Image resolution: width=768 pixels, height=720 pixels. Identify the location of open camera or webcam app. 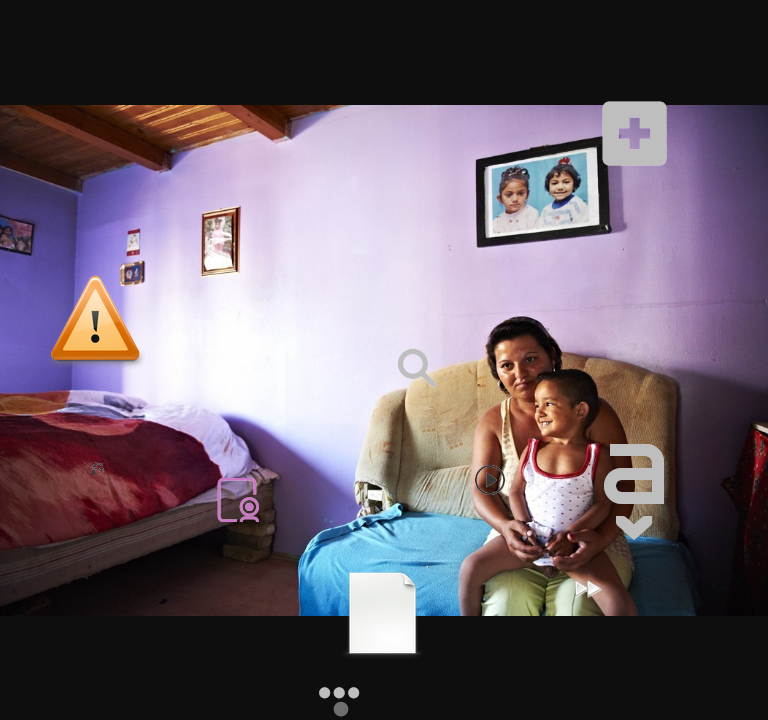
(237, 500).